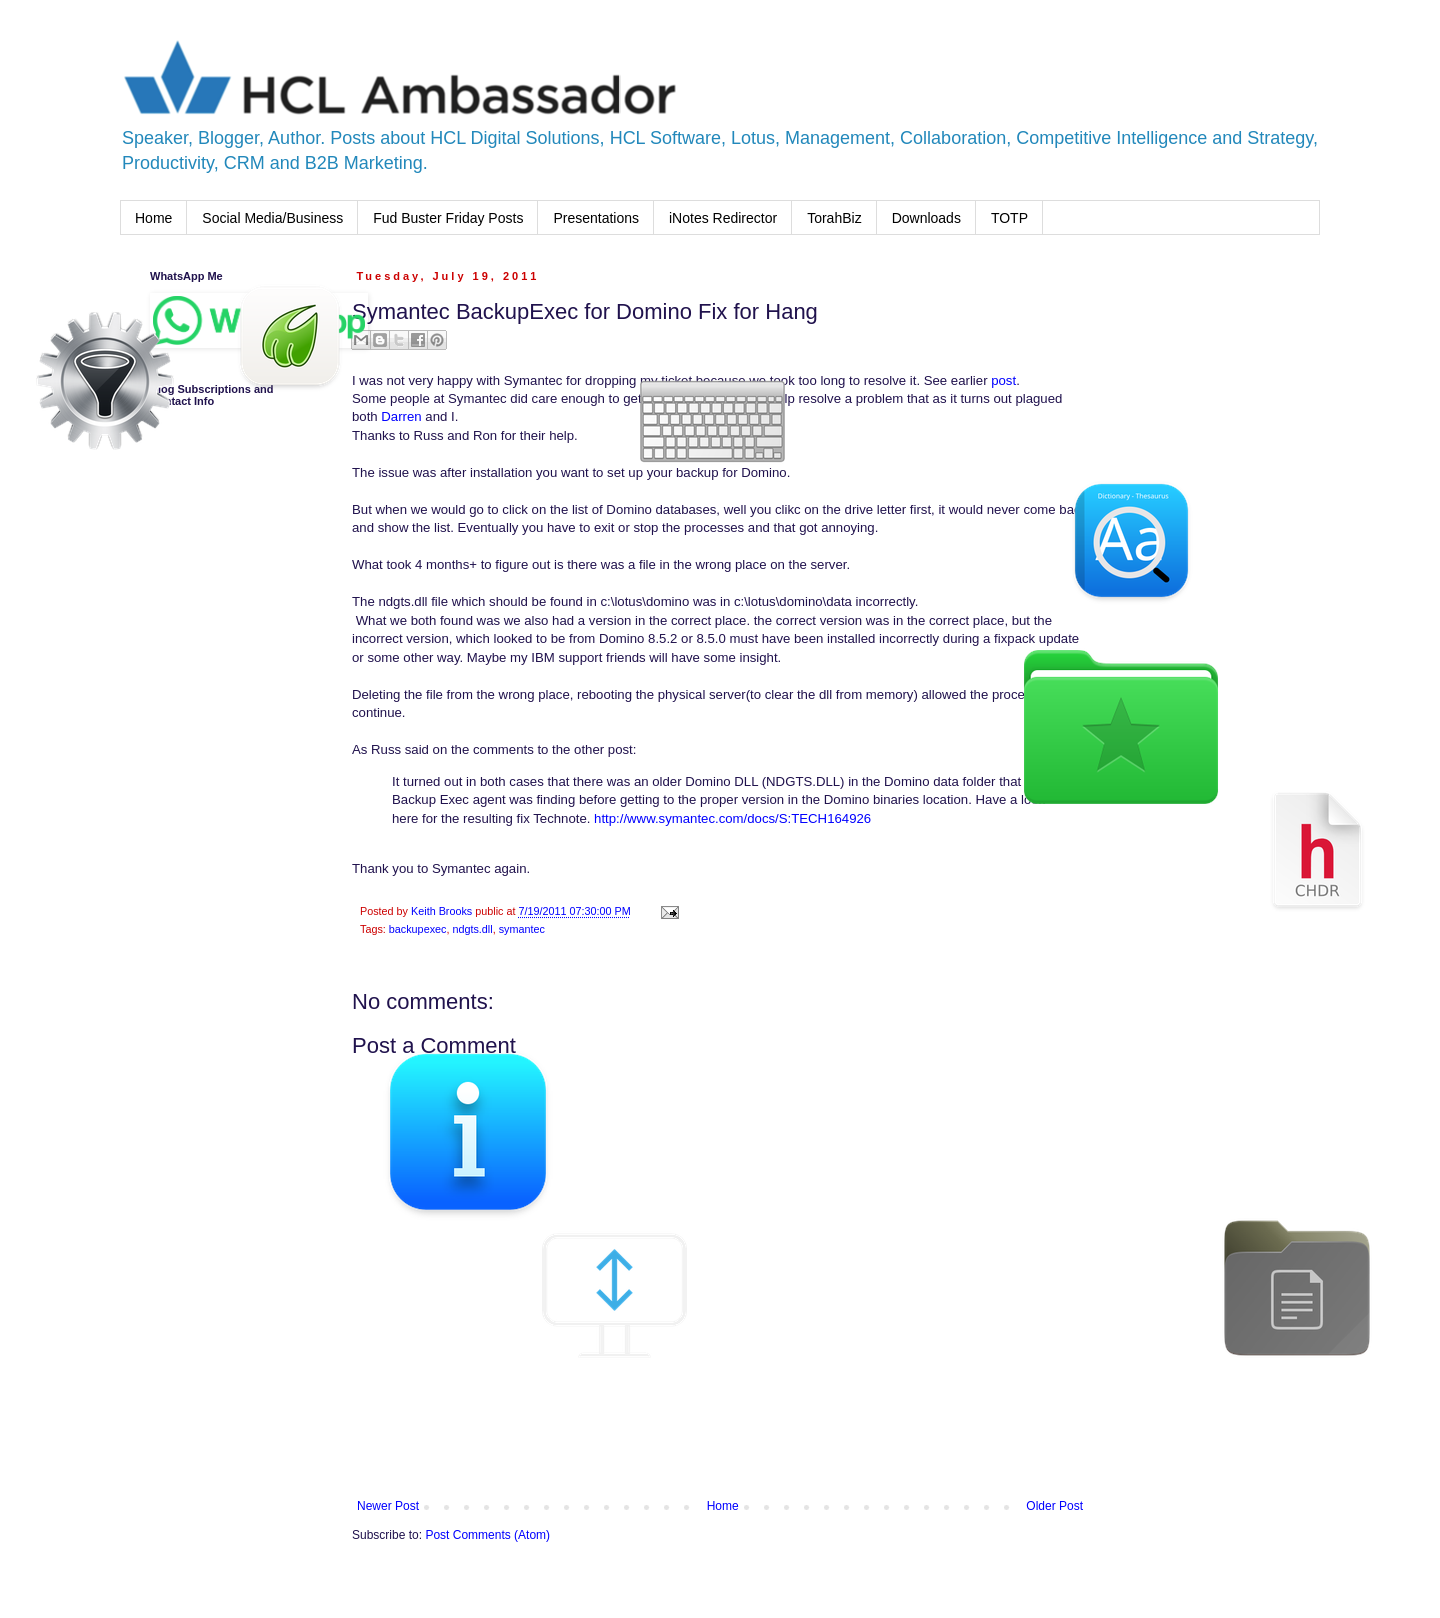 Image resolution: width=1440 pixels, height=1618 pixels. What do you see at coordinates (105, 381) in the screenshot?
I see `filter or sort media library content` at bounding box center [105, 381].